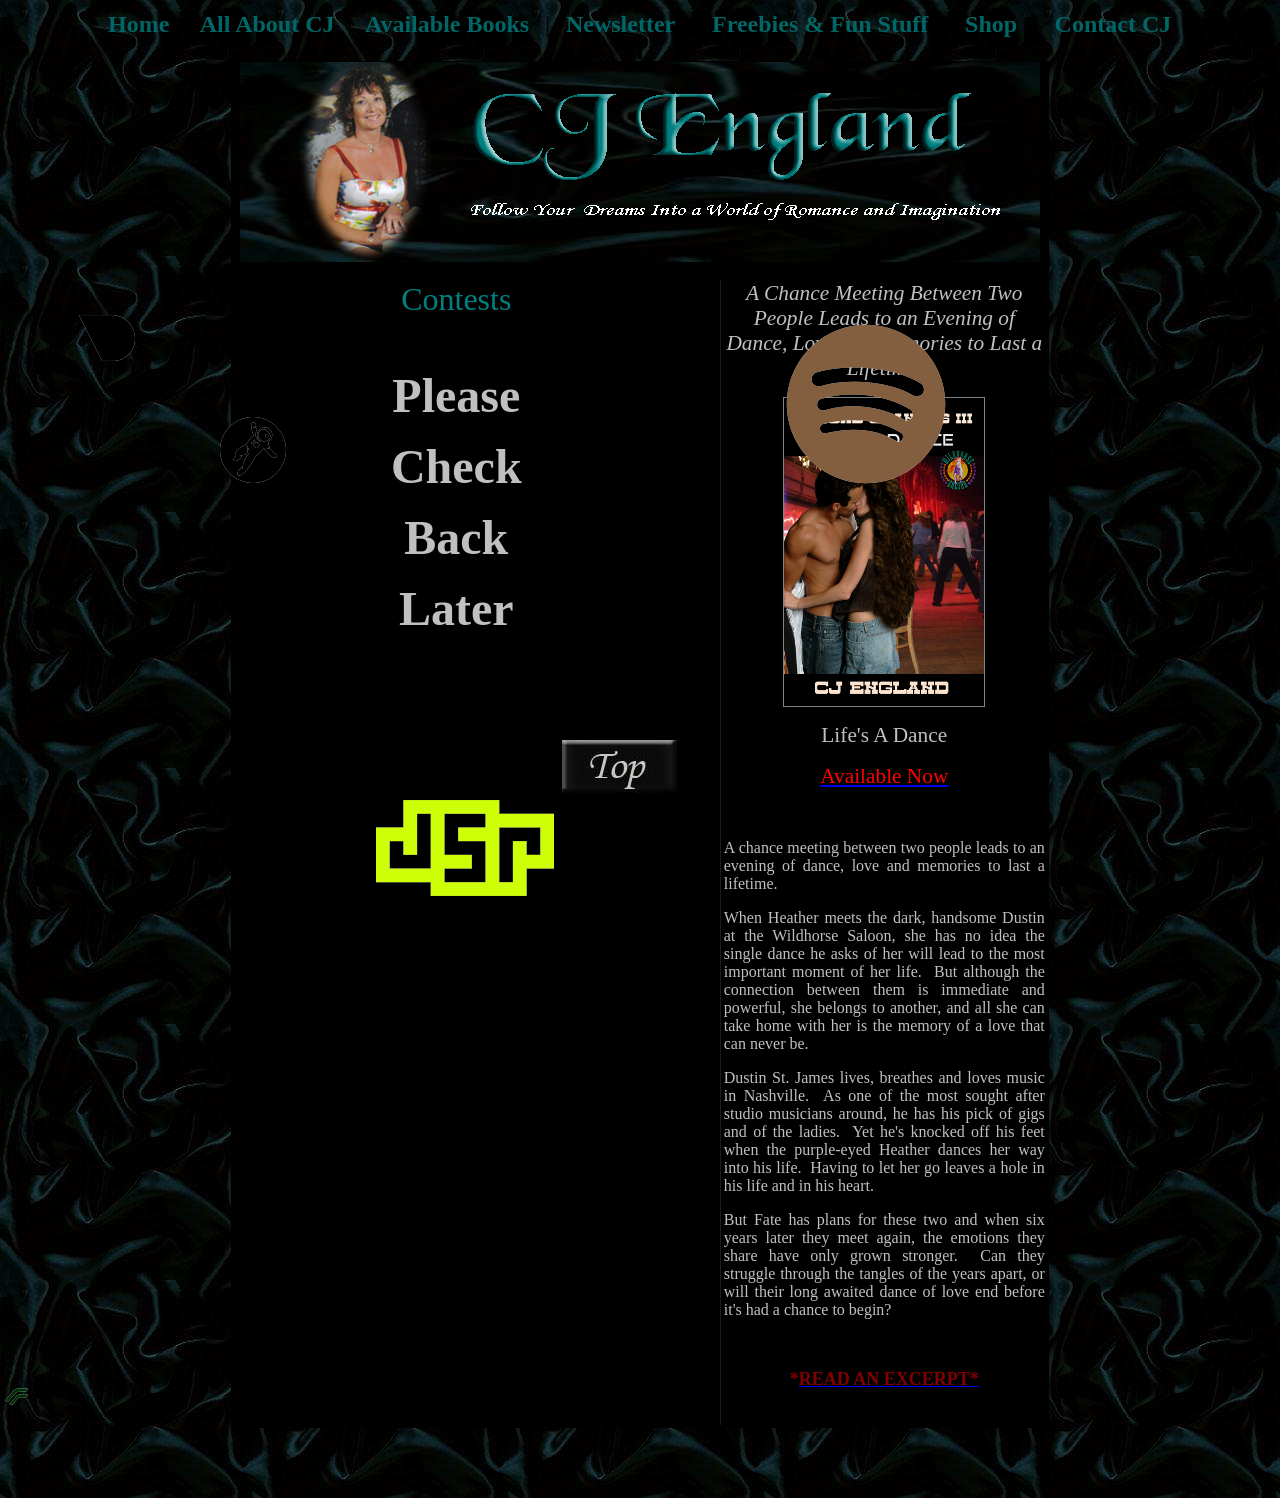  What do you see at coordinates (107, 338) in the screenshot?
I see `open netdata monitoring dashboard` at bounding box center [107, 338].